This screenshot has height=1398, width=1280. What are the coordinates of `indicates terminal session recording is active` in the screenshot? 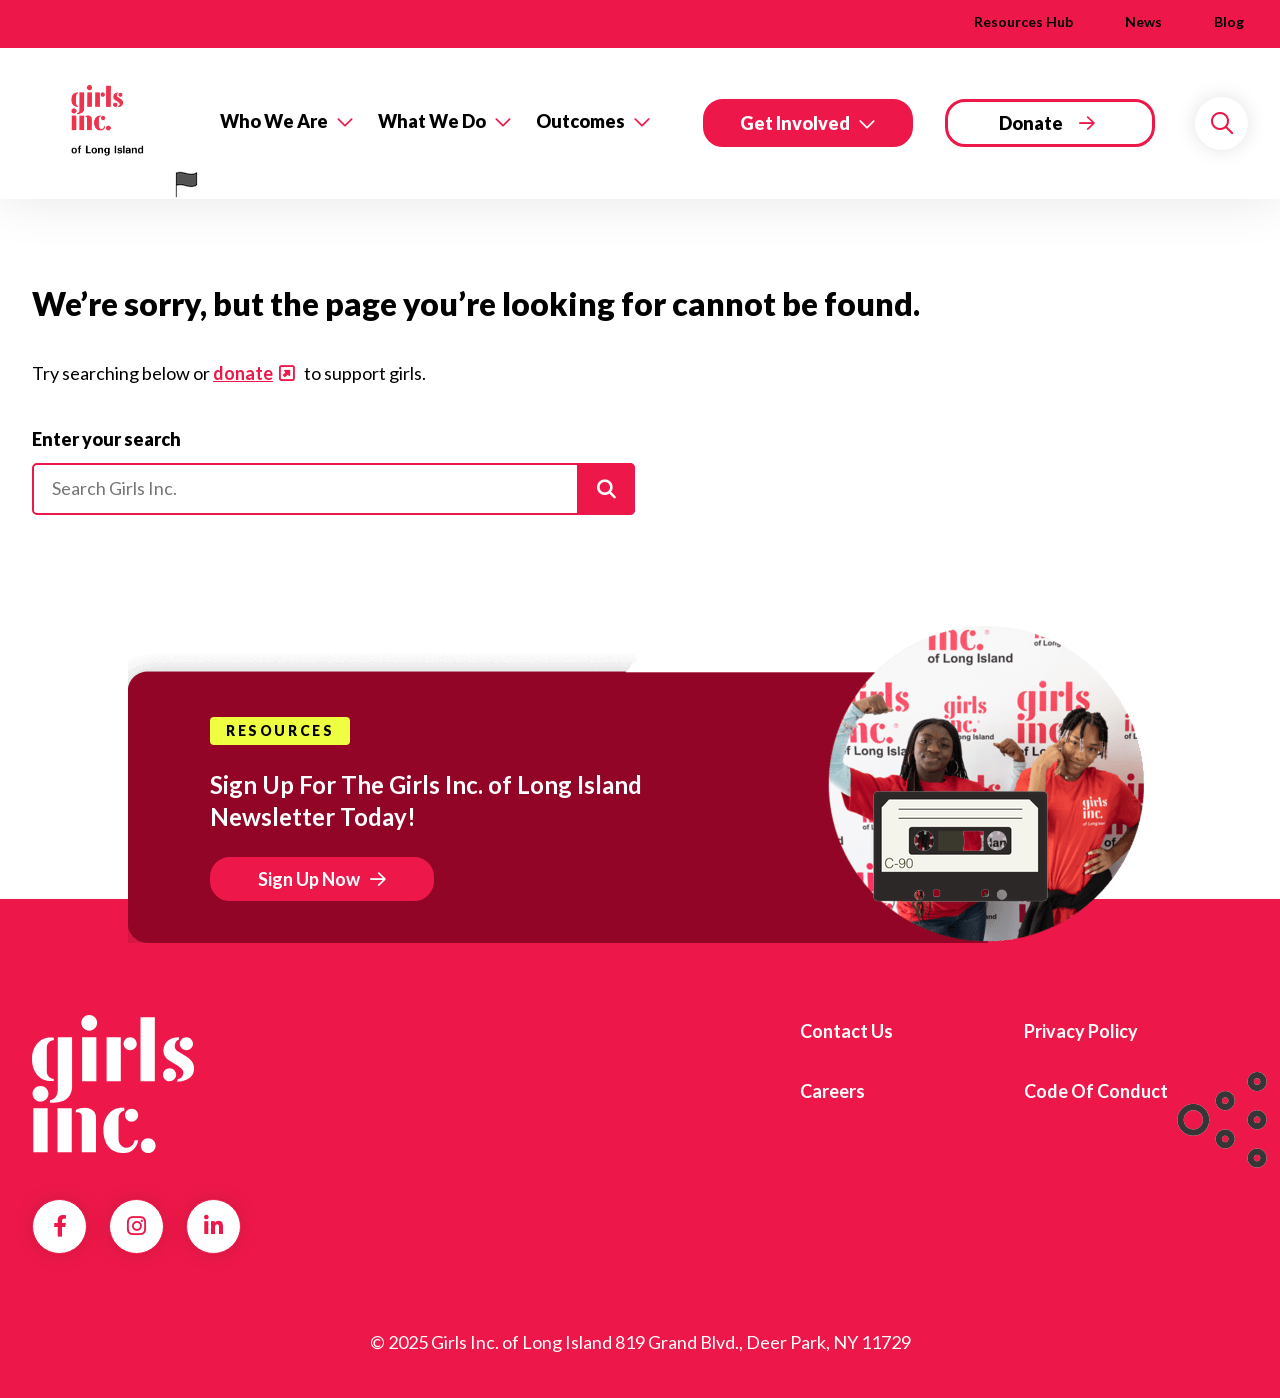 It's located at (960, 846).